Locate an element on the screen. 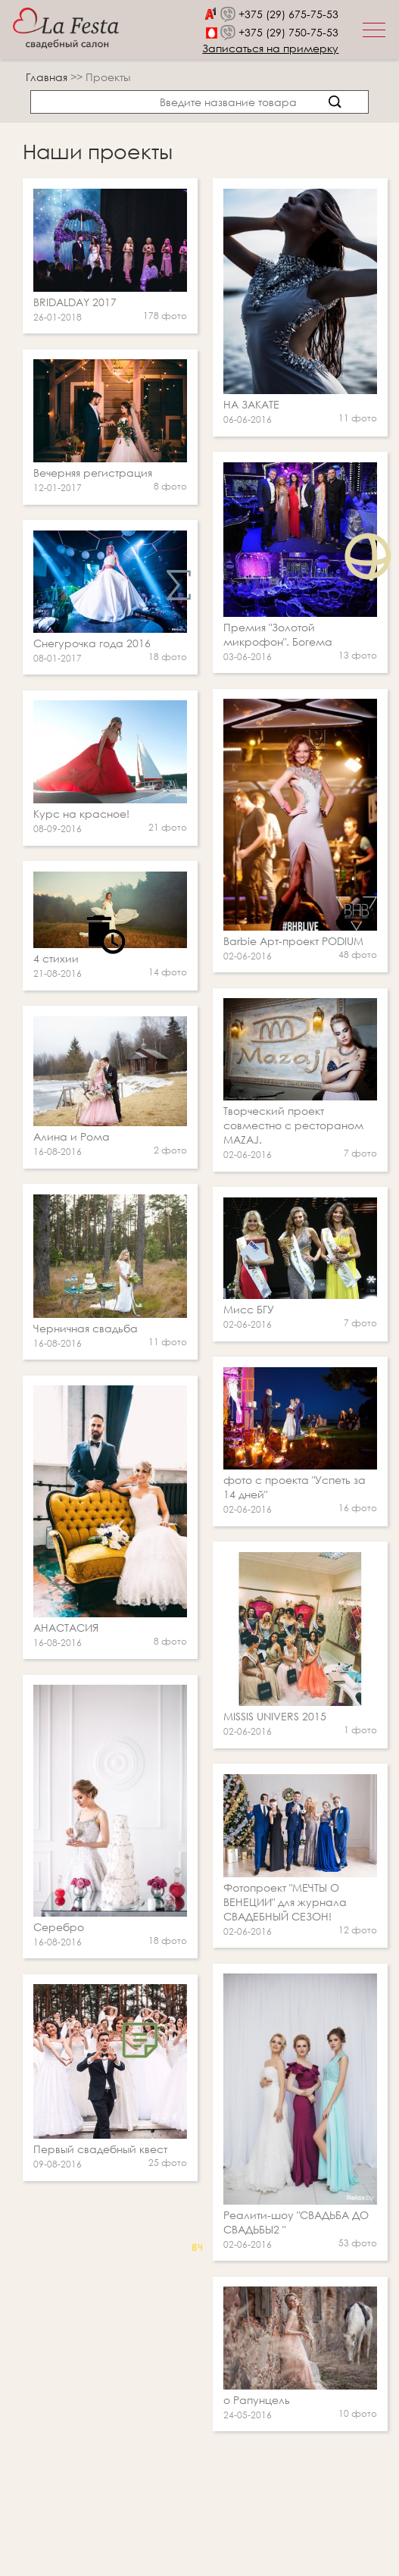 This screenshot has height=2576, width=399. set items to automatically delete after a time period is located at coordinates (106, 934).